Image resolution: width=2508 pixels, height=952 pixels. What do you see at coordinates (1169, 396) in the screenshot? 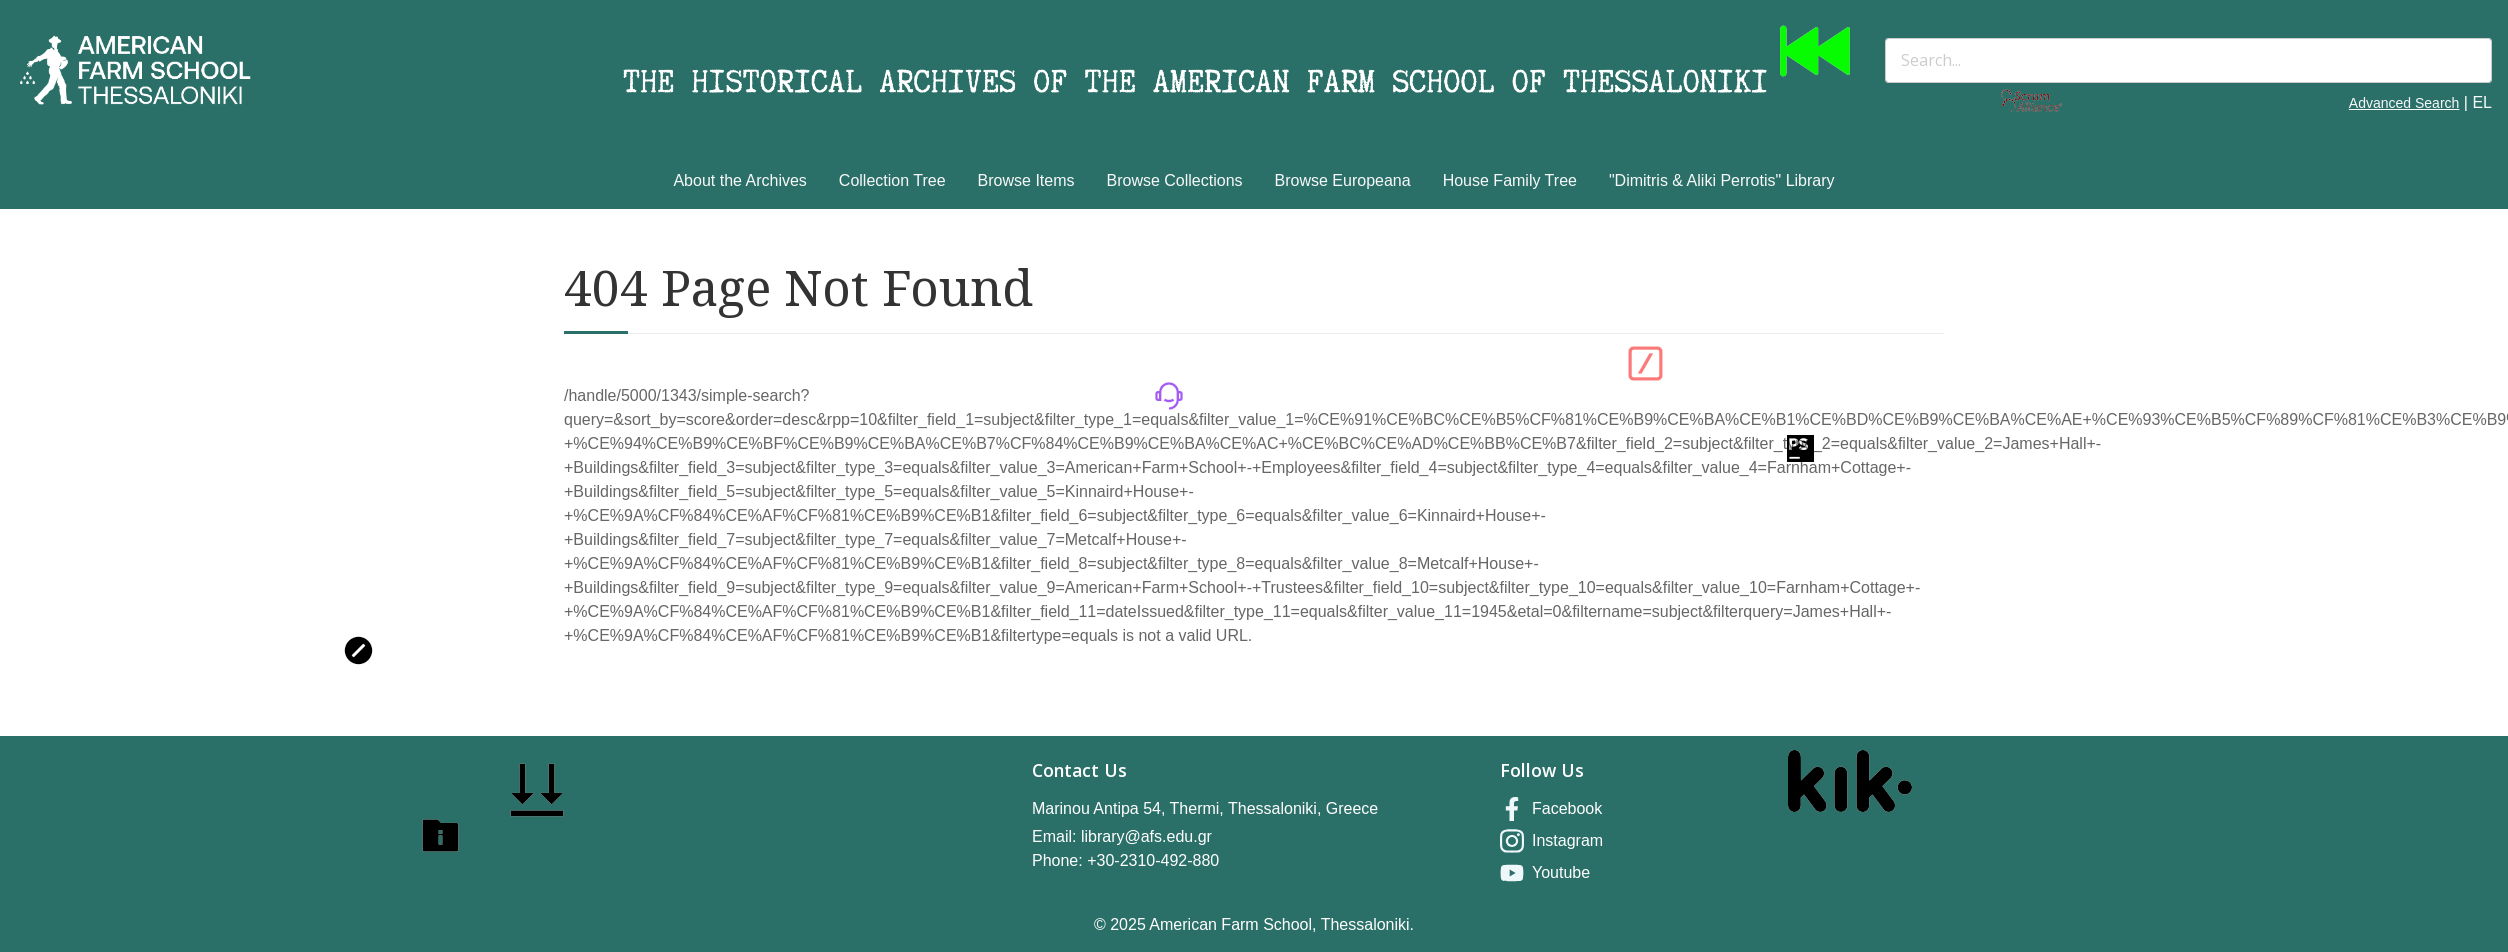
I see `contact customer support` at bounding box center [1169, 396].